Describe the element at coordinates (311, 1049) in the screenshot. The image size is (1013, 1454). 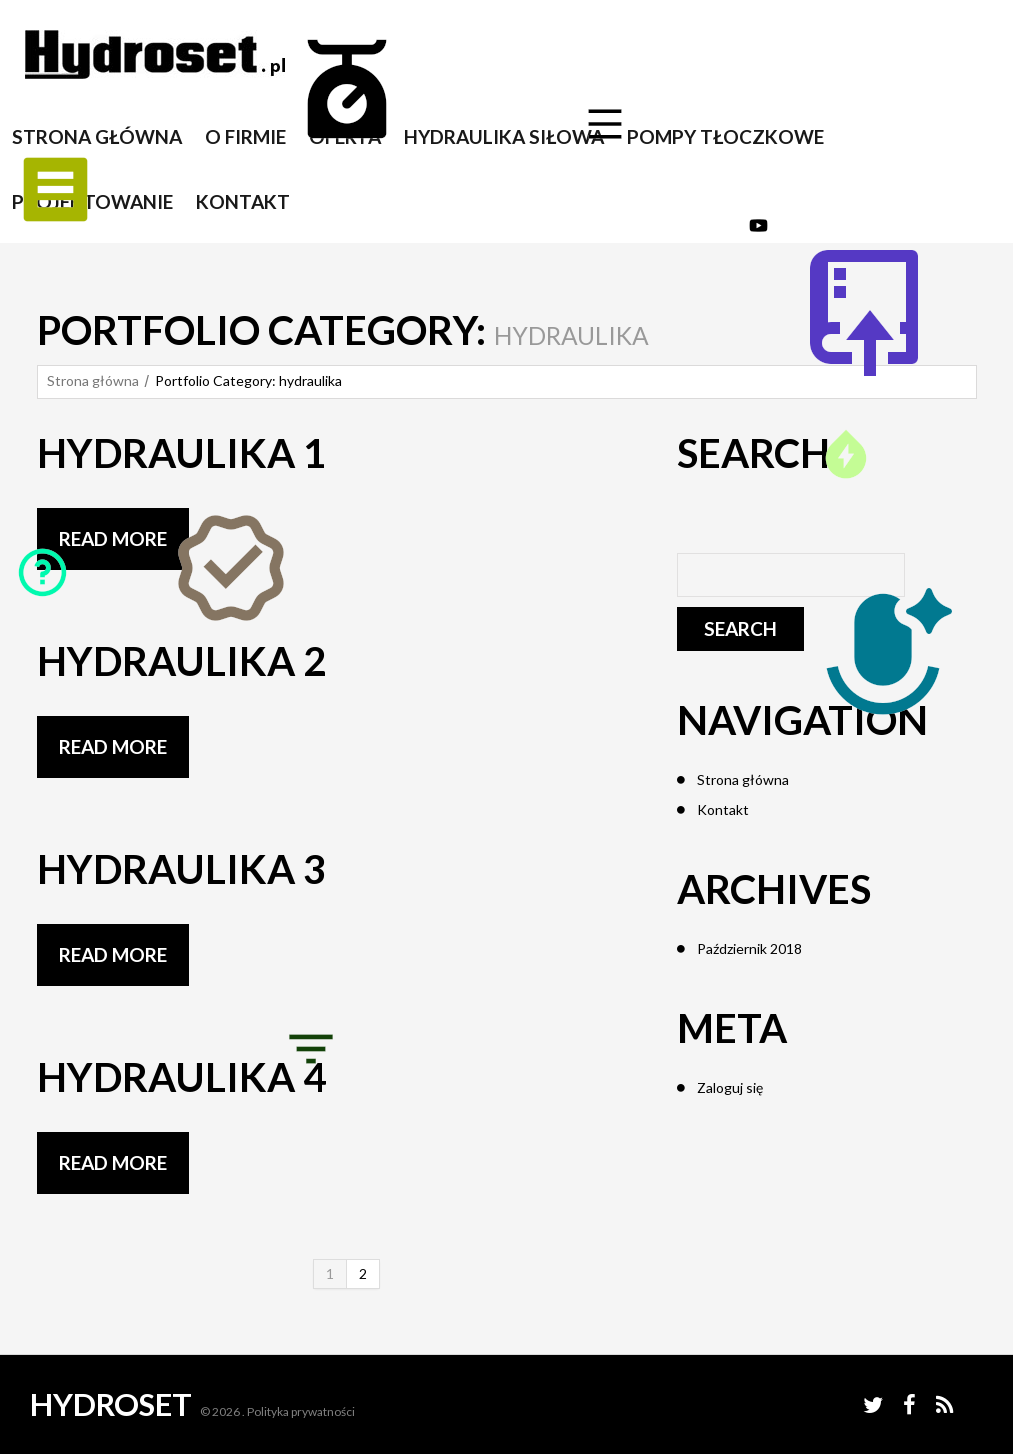
I see `filter or sort list items` at that location.